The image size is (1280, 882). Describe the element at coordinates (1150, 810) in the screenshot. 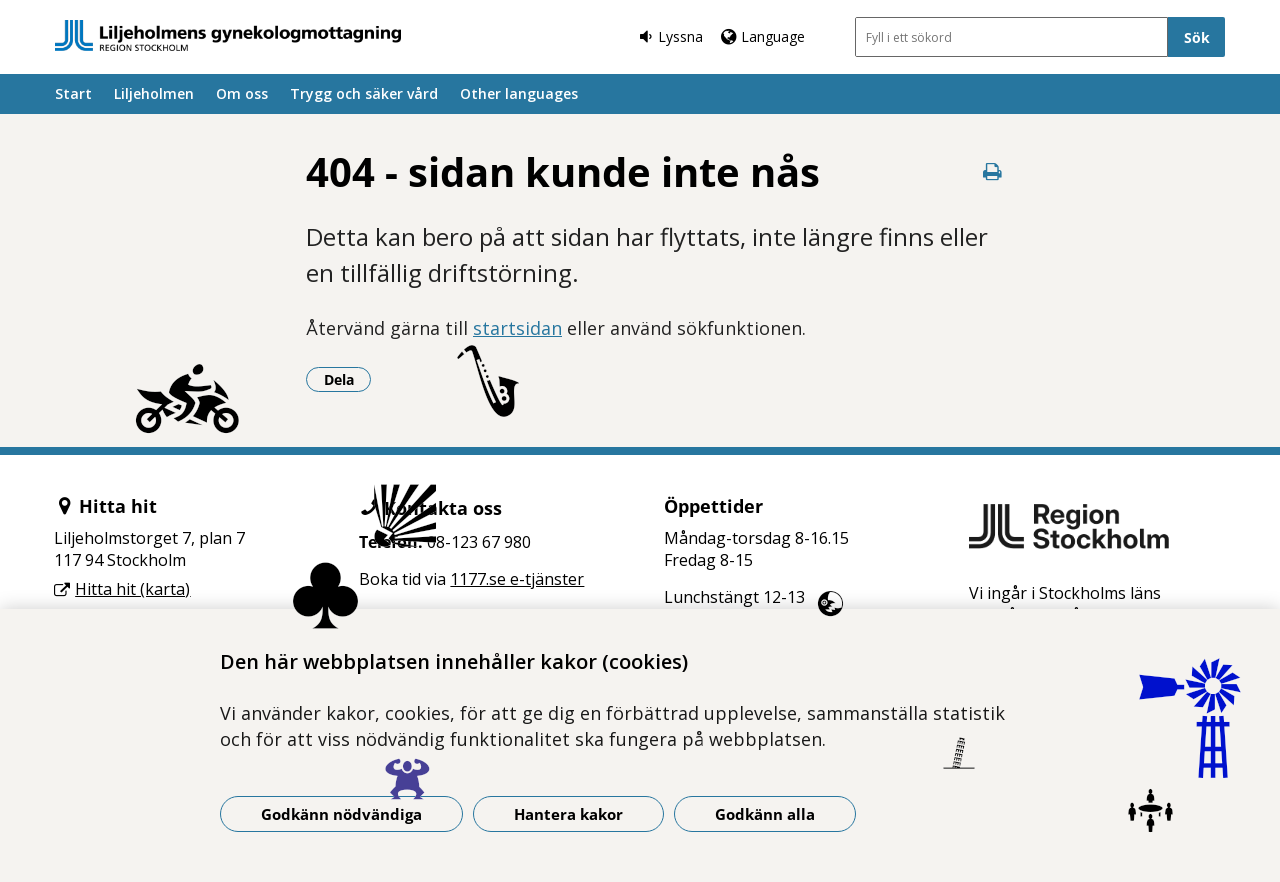

I see `join or schedule a meeting` at that location.